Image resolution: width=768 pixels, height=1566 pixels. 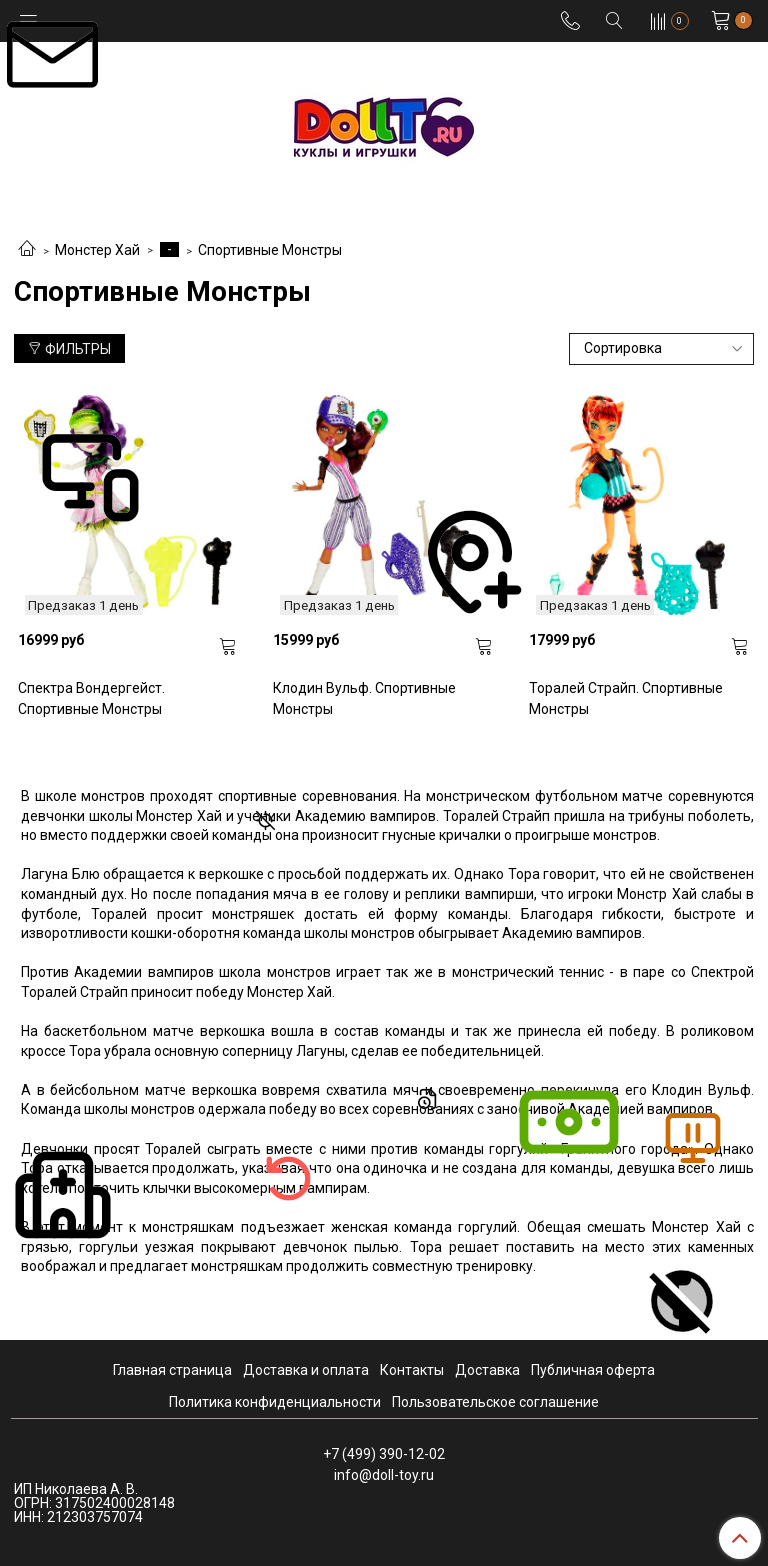 I want to click on location tracking is disabled, so click(x=265, y=820).